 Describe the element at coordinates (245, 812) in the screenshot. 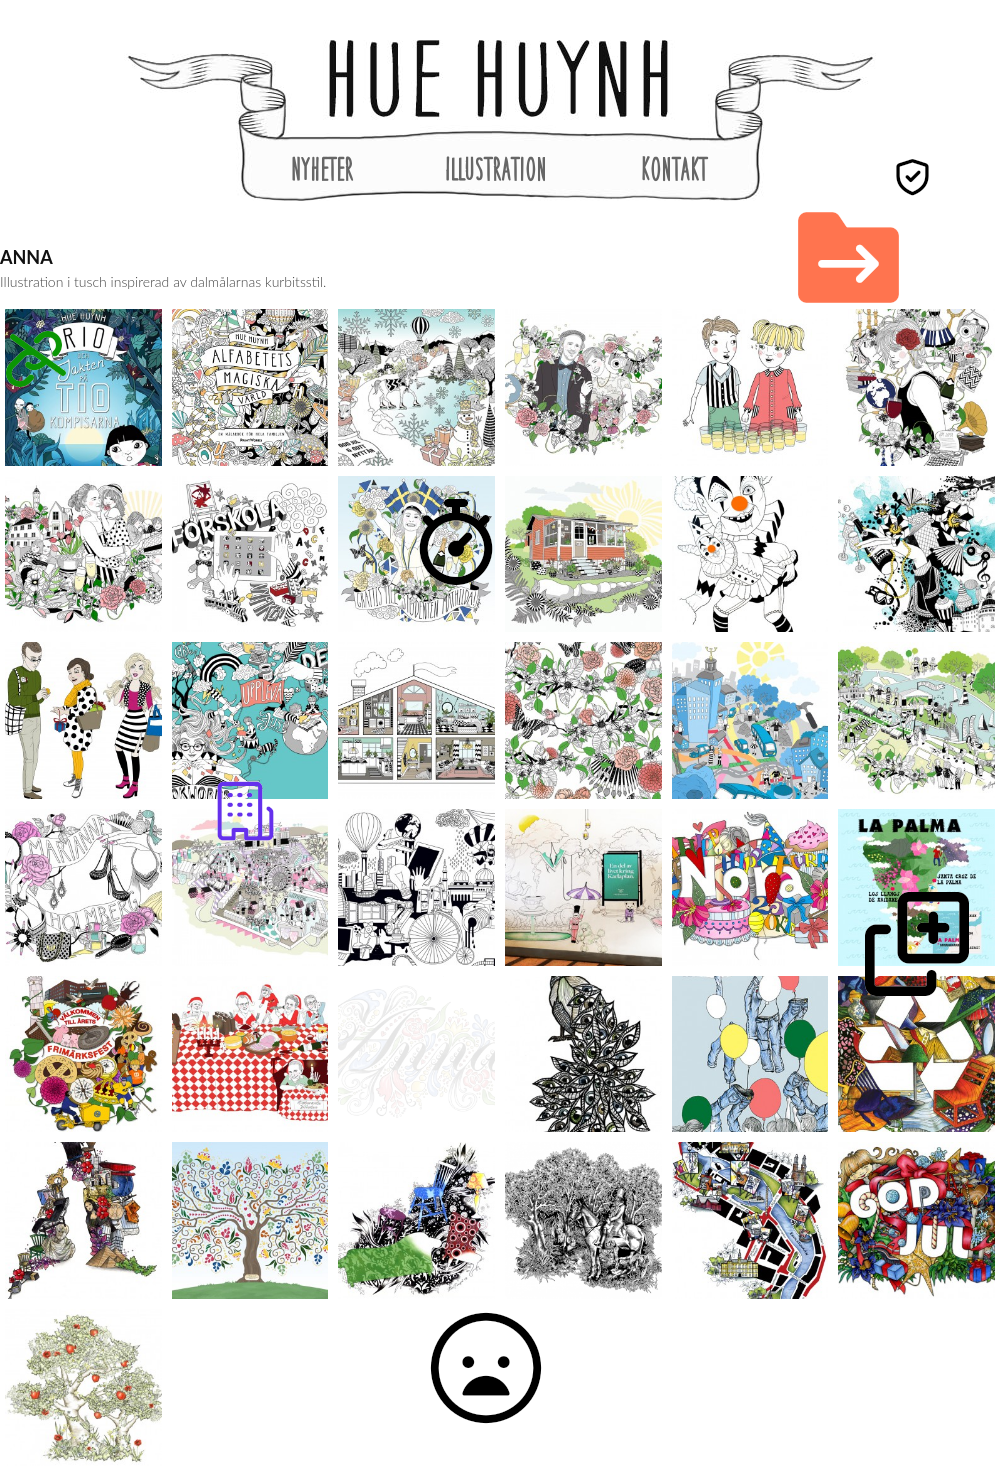

I see `view organization or team settings` at that location.